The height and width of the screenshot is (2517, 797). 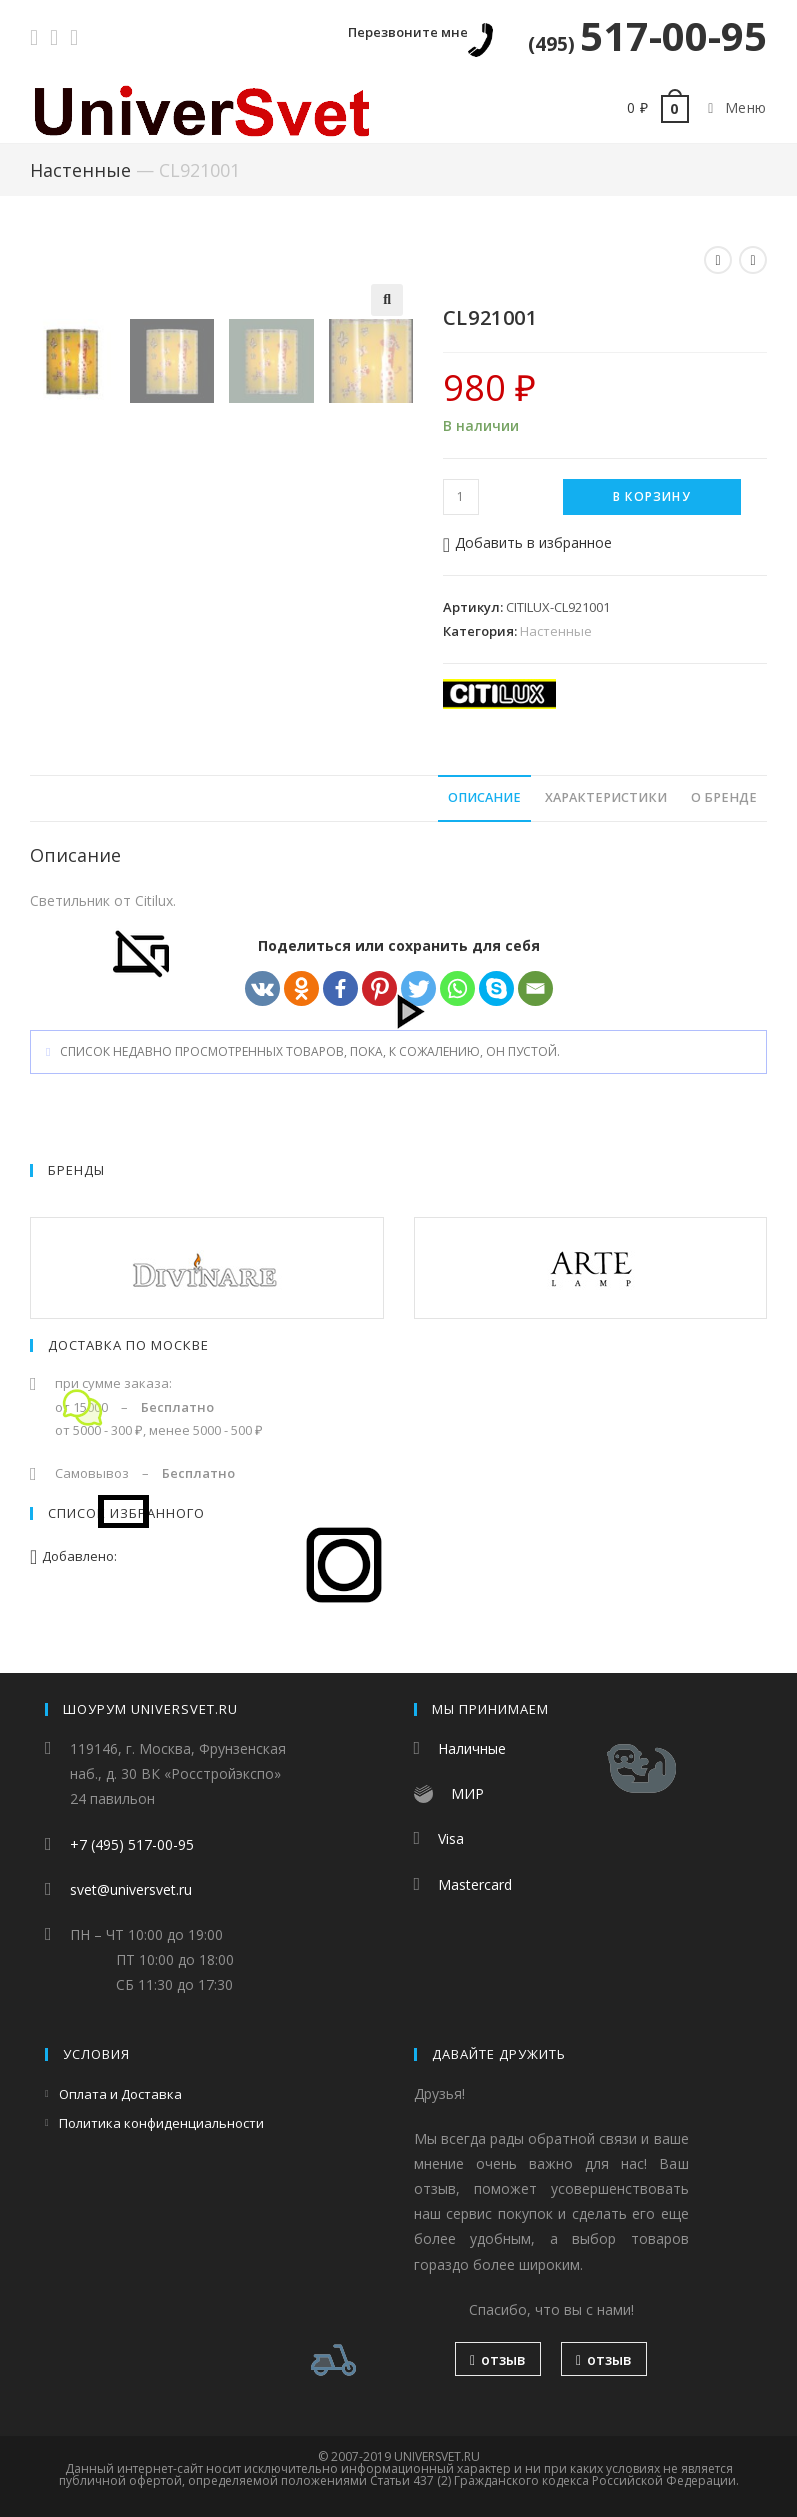 I want to click on tumble dry laundry care instruction, so click(x=344, y=1565).